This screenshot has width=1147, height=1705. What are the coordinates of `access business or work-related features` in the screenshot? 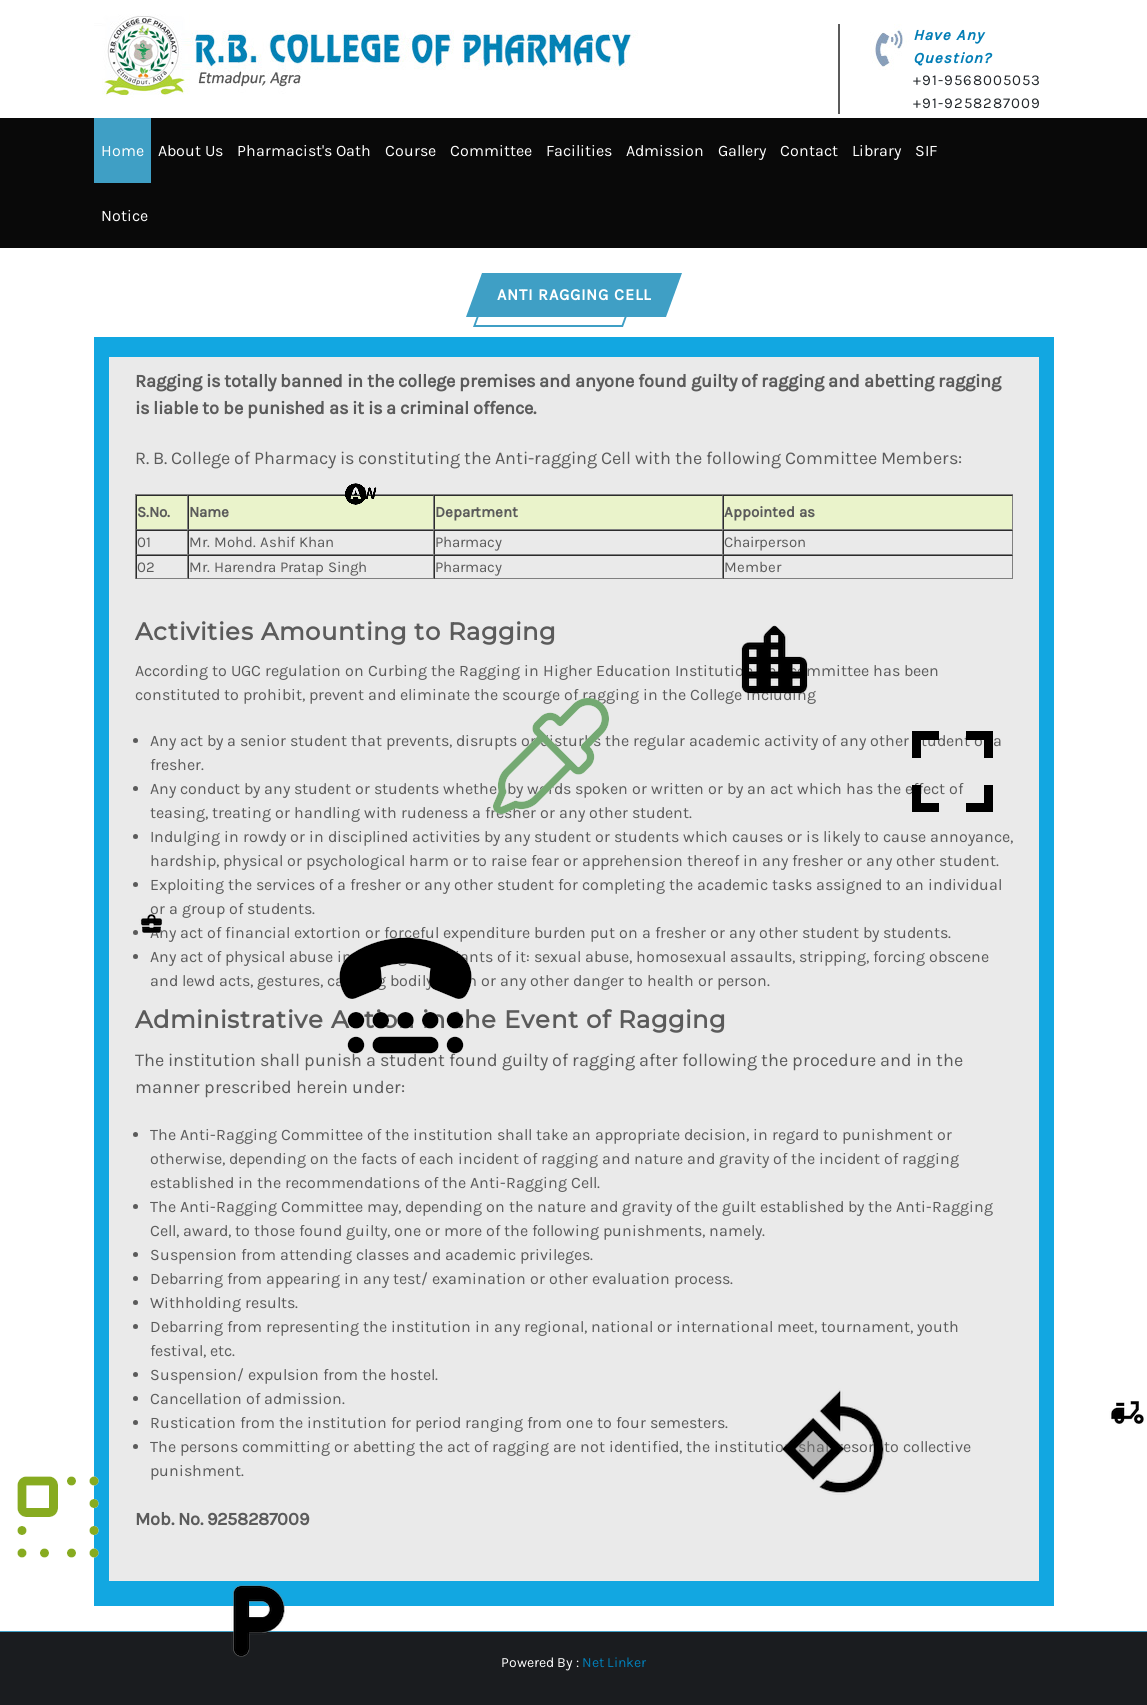 It's located at (151, 923).